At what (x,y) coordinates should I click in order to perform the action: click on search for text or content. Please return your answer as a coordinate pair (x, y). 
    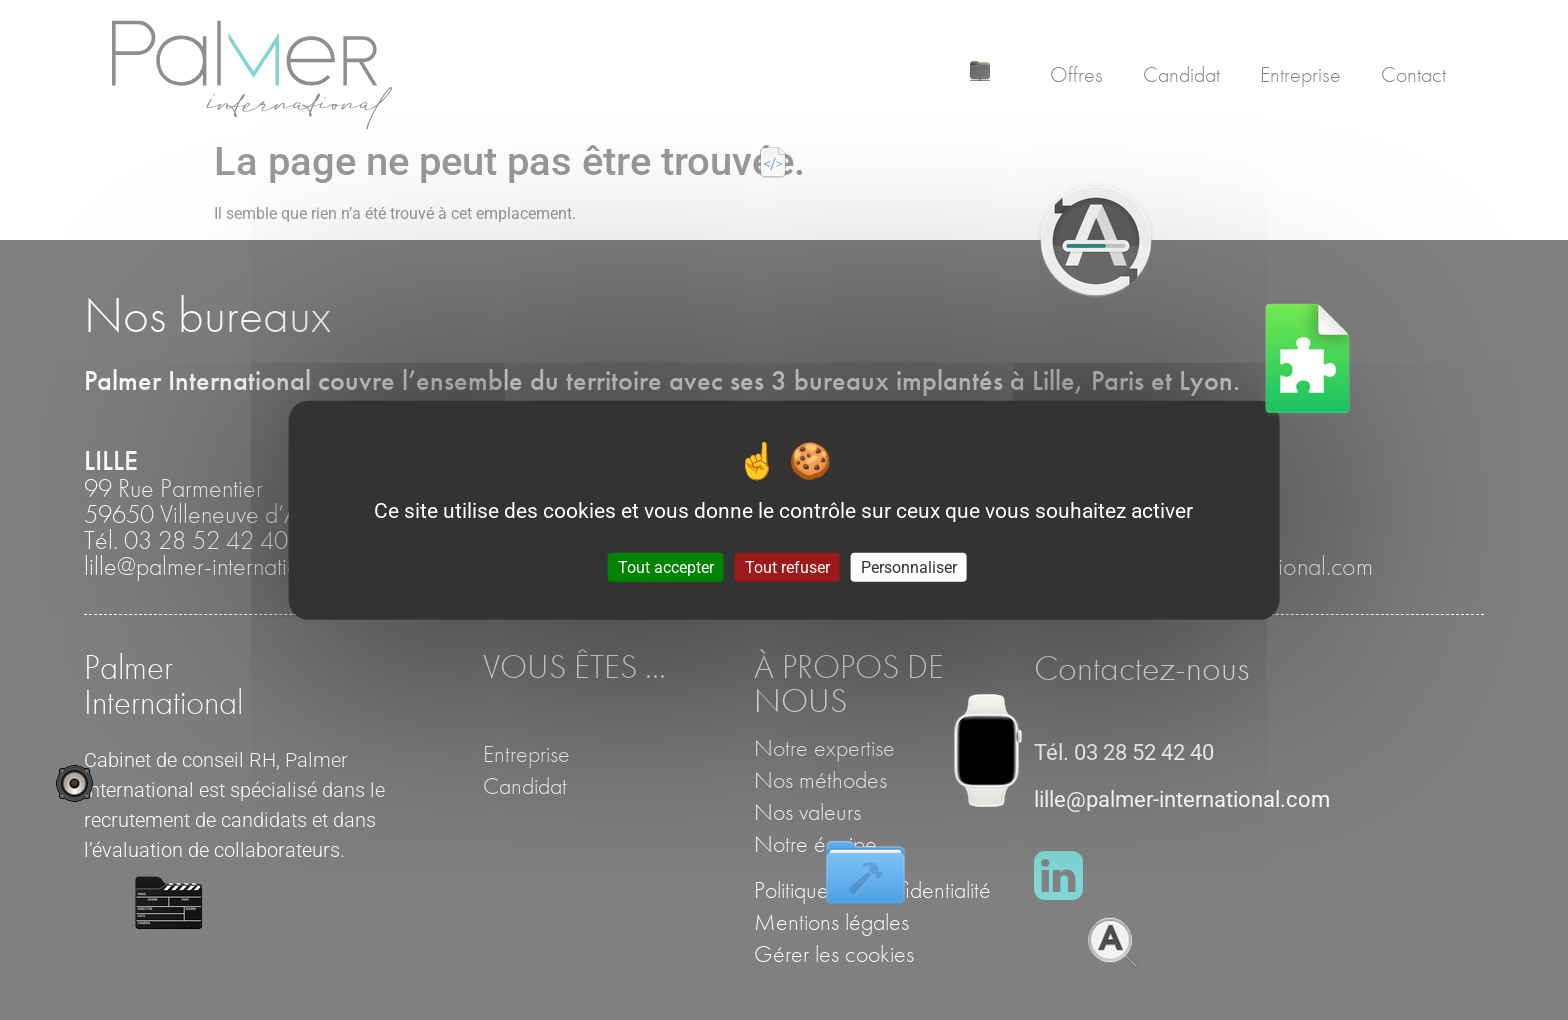
    Looking at the image, I should click on (1113, 943).